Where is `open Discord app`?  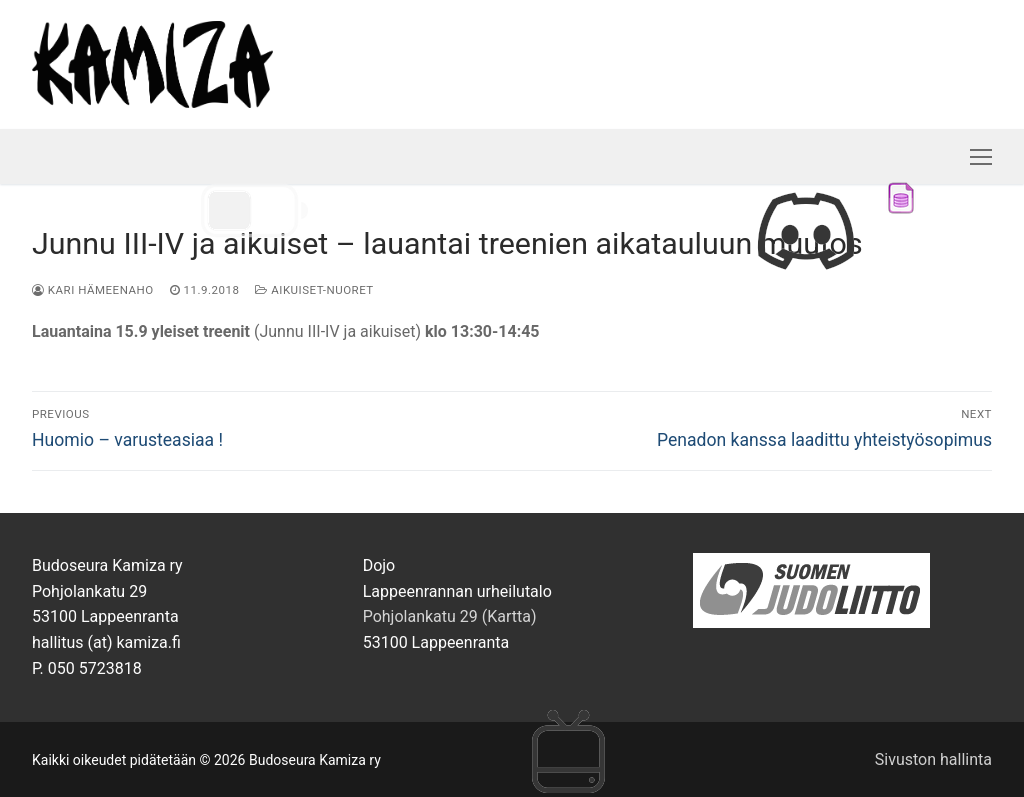 open Discord app is located at coordinates (806, 231).